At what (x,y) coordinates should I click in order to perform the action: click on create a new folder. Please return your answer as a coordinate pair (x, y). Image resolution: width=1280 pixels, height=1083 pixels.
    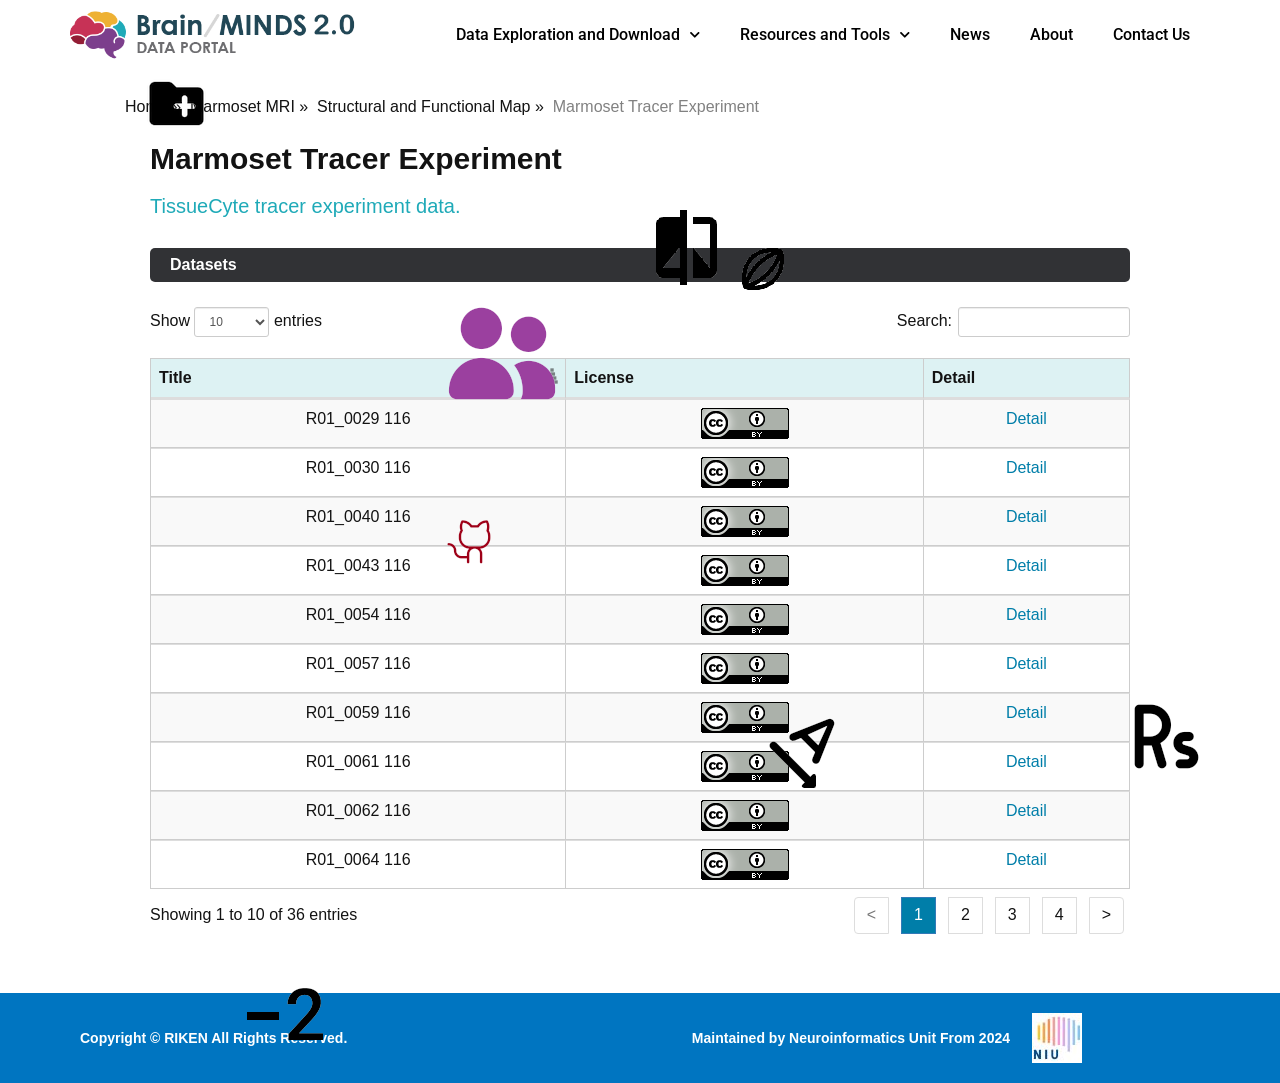
    Looking at the image, I should click on (176, 103).